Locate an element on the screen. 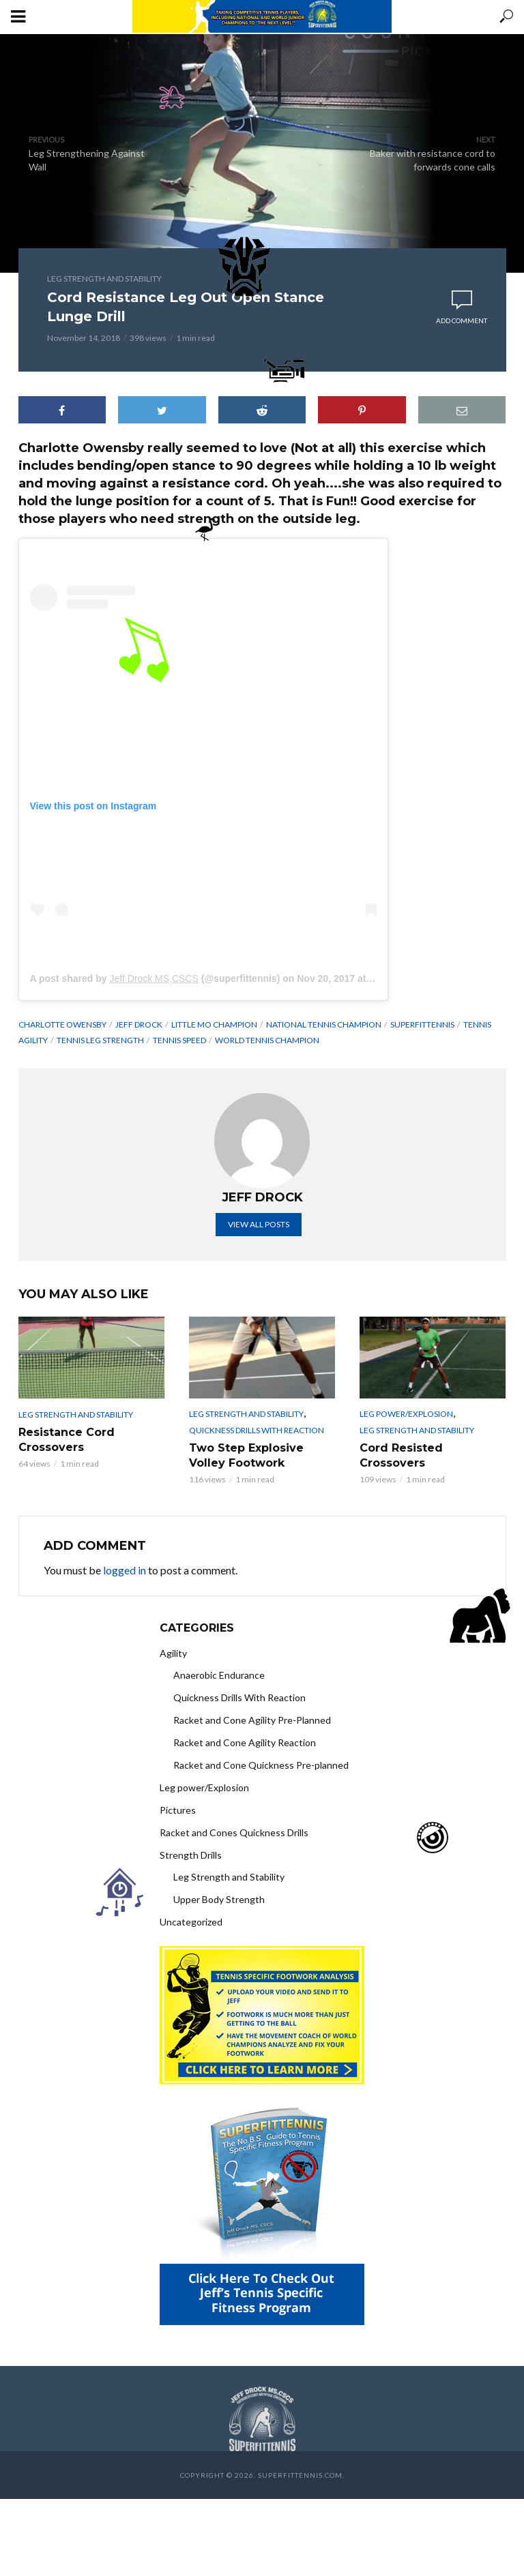  start recording video is located at coordinates (284, 370).